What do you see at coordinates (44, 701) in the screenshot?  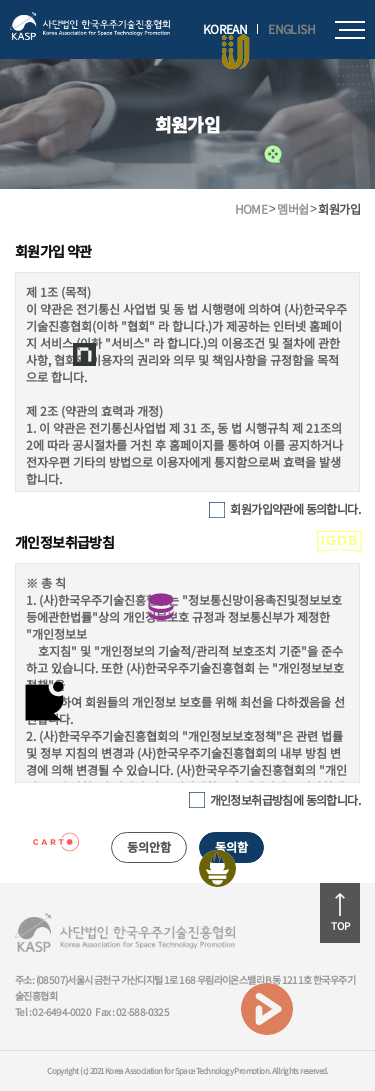 I see `remixicon logo` at bounding box center [44, 701].